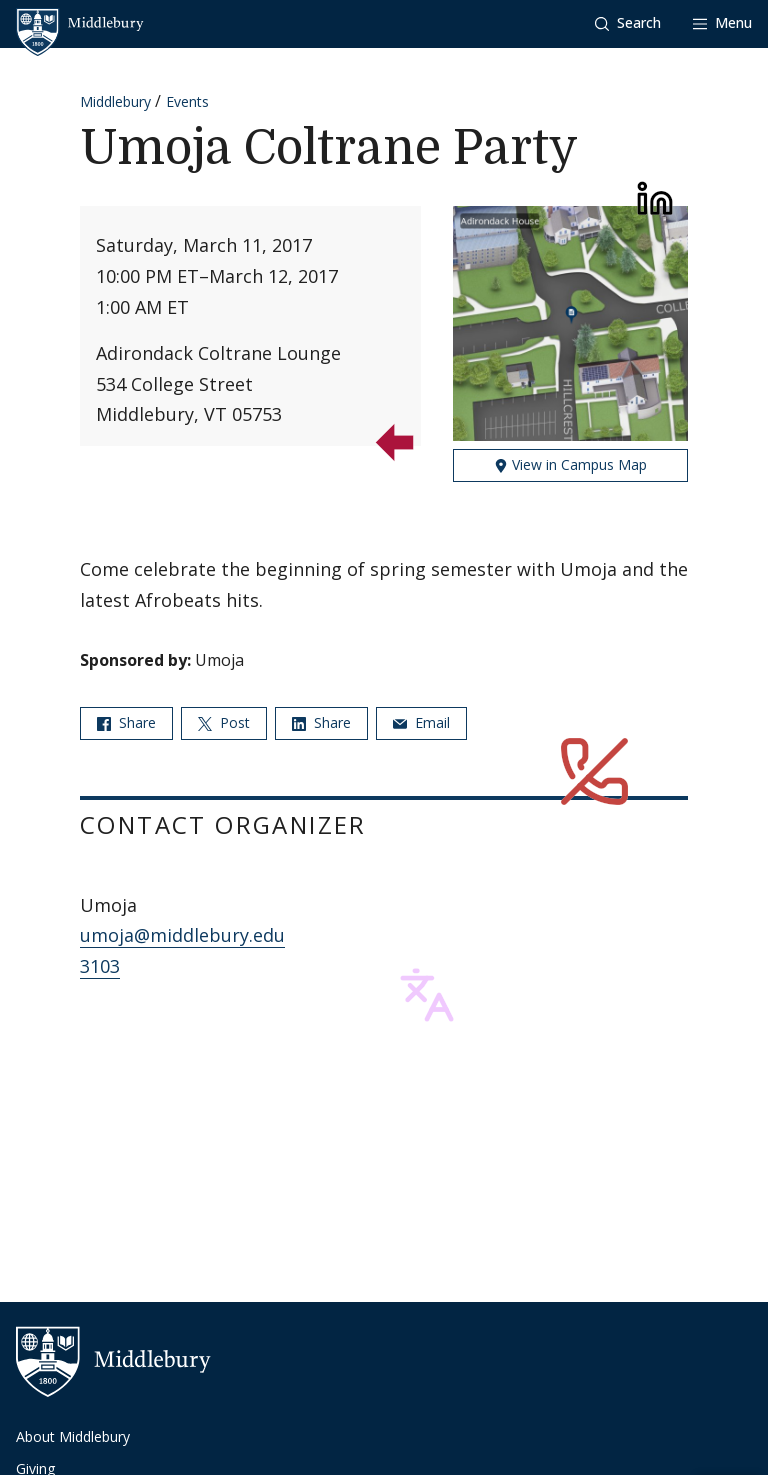 The height and width of the screenshot is (1475, 768). I want to click on change language settings, so click(427, 995).